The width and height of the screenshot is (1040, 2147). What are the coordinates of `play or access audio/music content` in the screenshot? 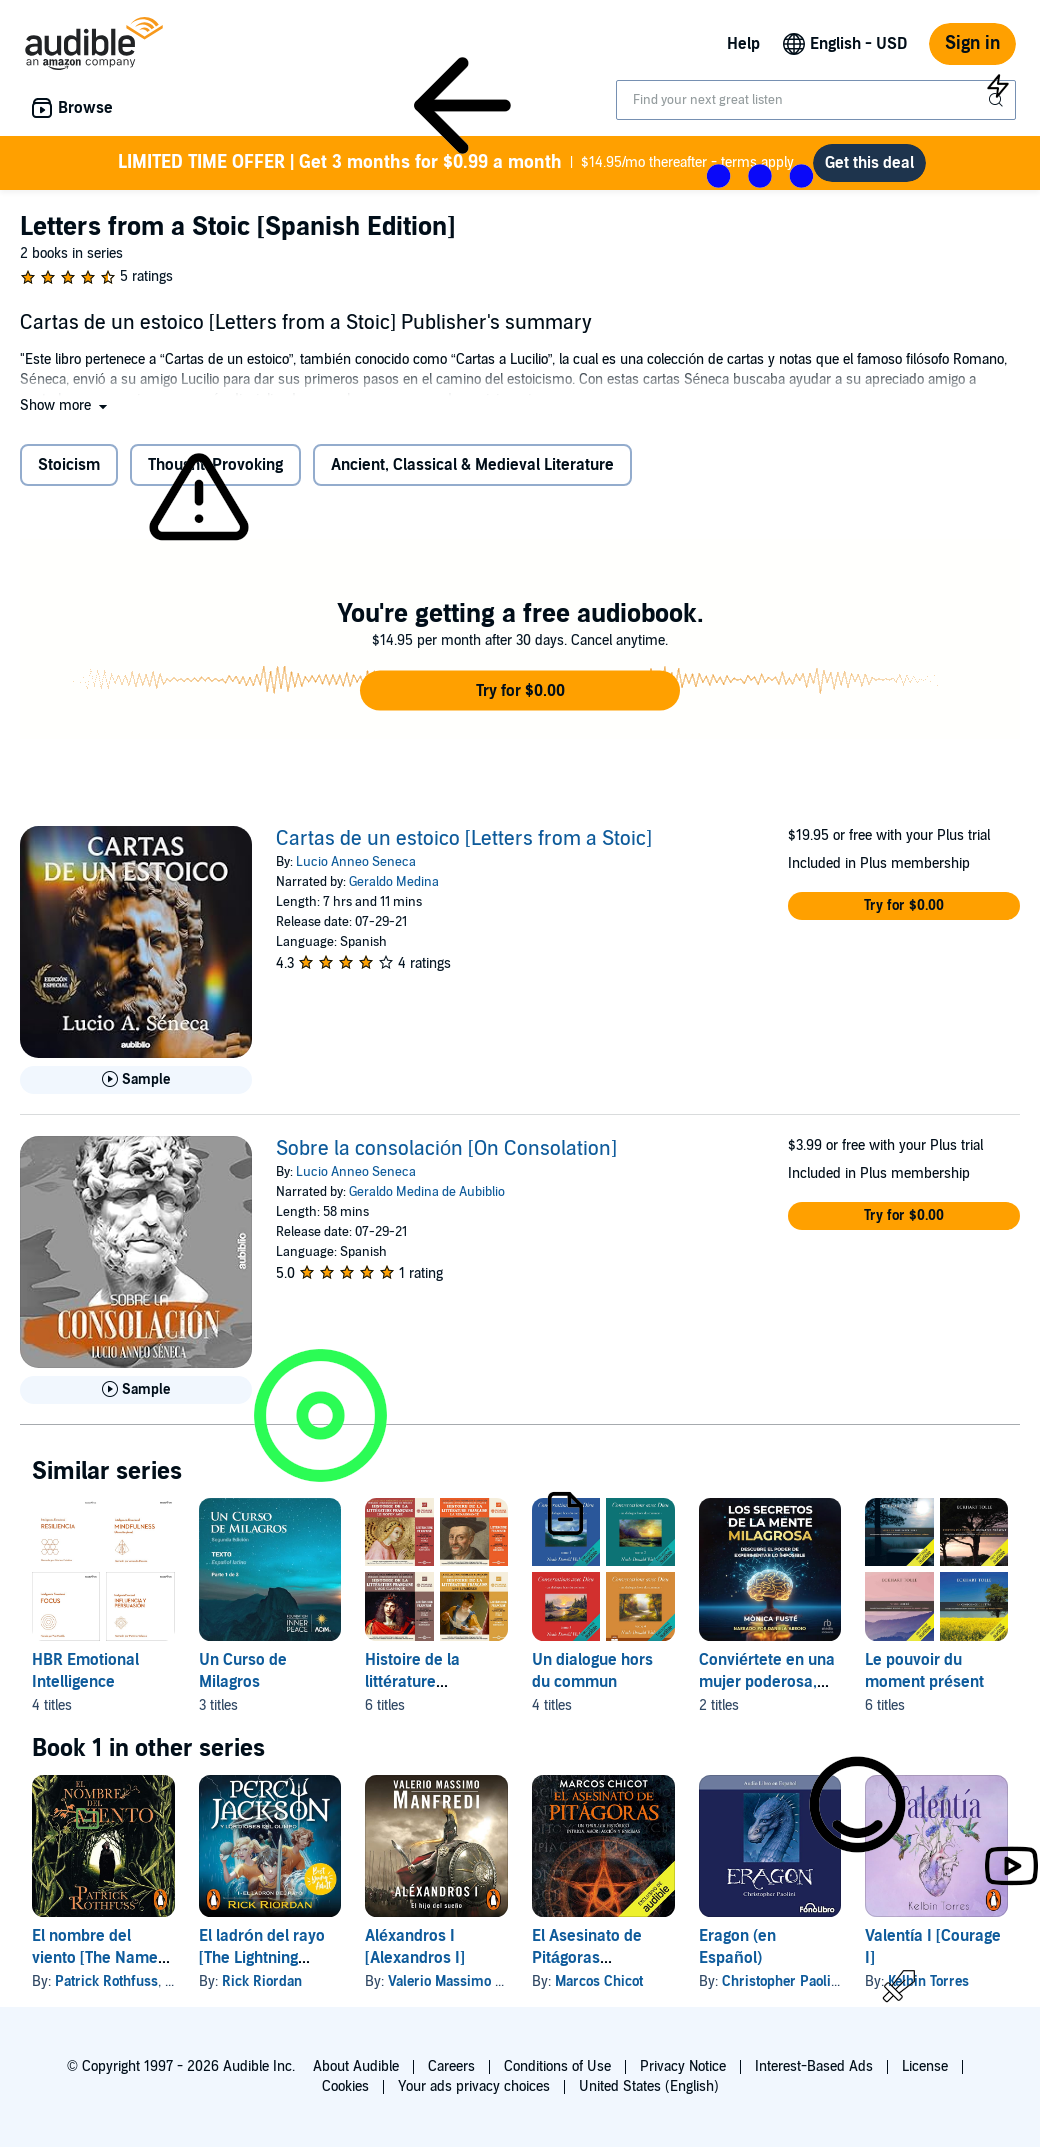 It's located at (320, 1415).